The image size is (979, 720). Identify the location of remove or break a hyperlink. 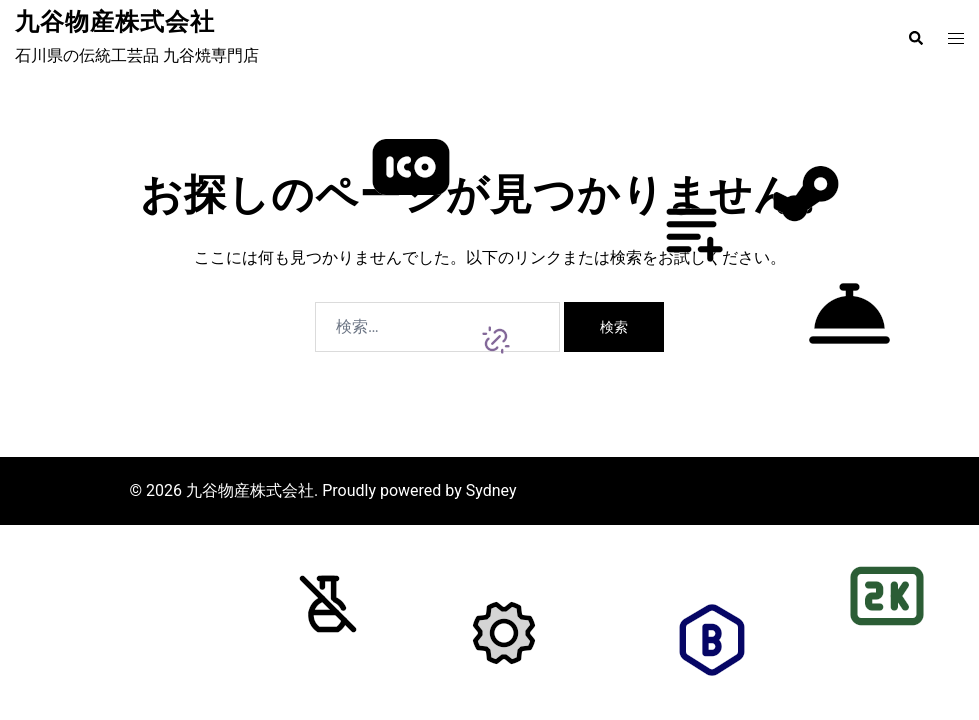
(496, 340).